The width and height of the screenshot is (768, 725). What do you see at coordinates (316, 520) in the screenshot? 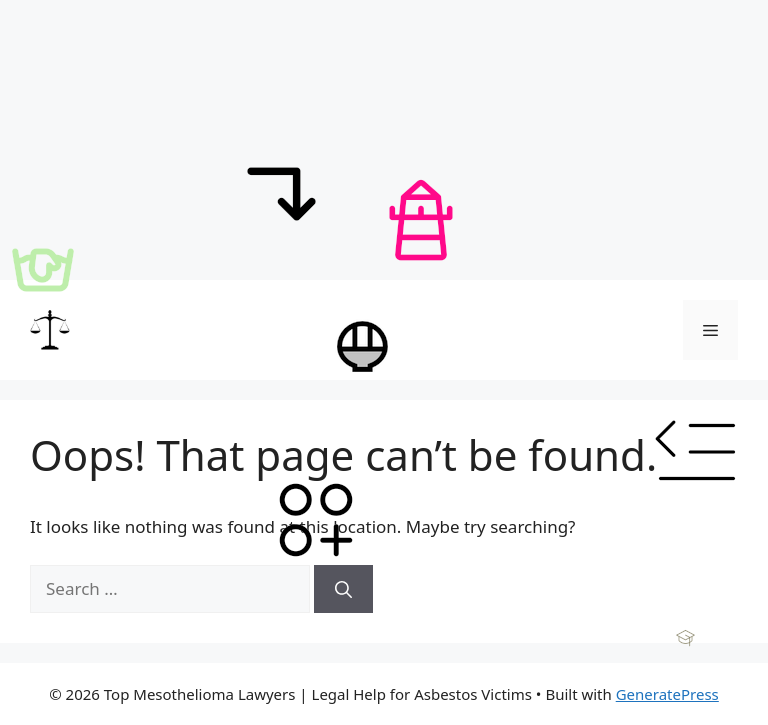
I see `add a new item to a group or collection` at bounding box center [316, 520].